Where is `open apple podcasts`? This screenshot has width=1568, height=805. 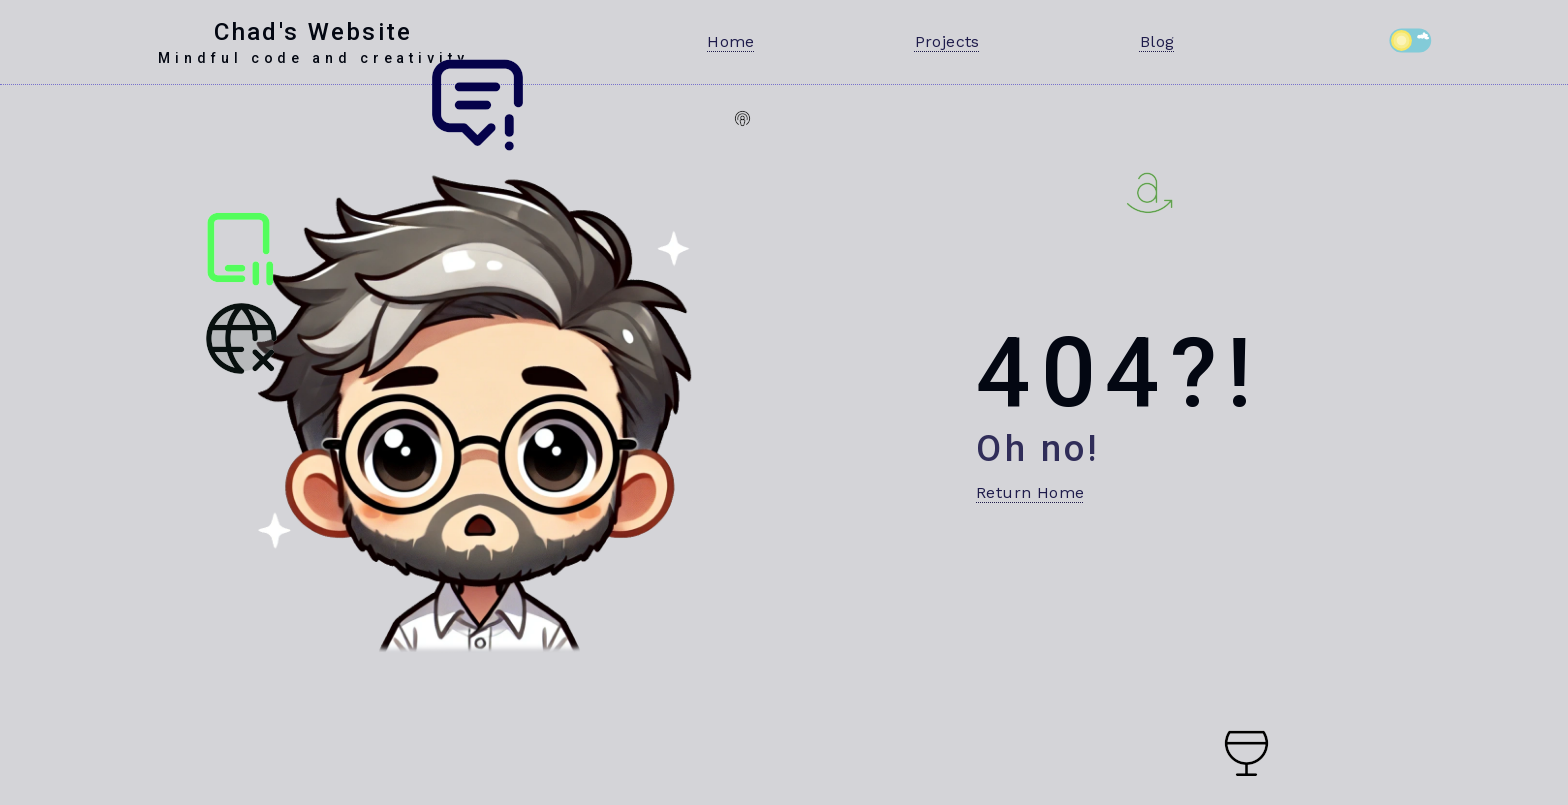
open apple podcasts is located at coordinates (742, 118).